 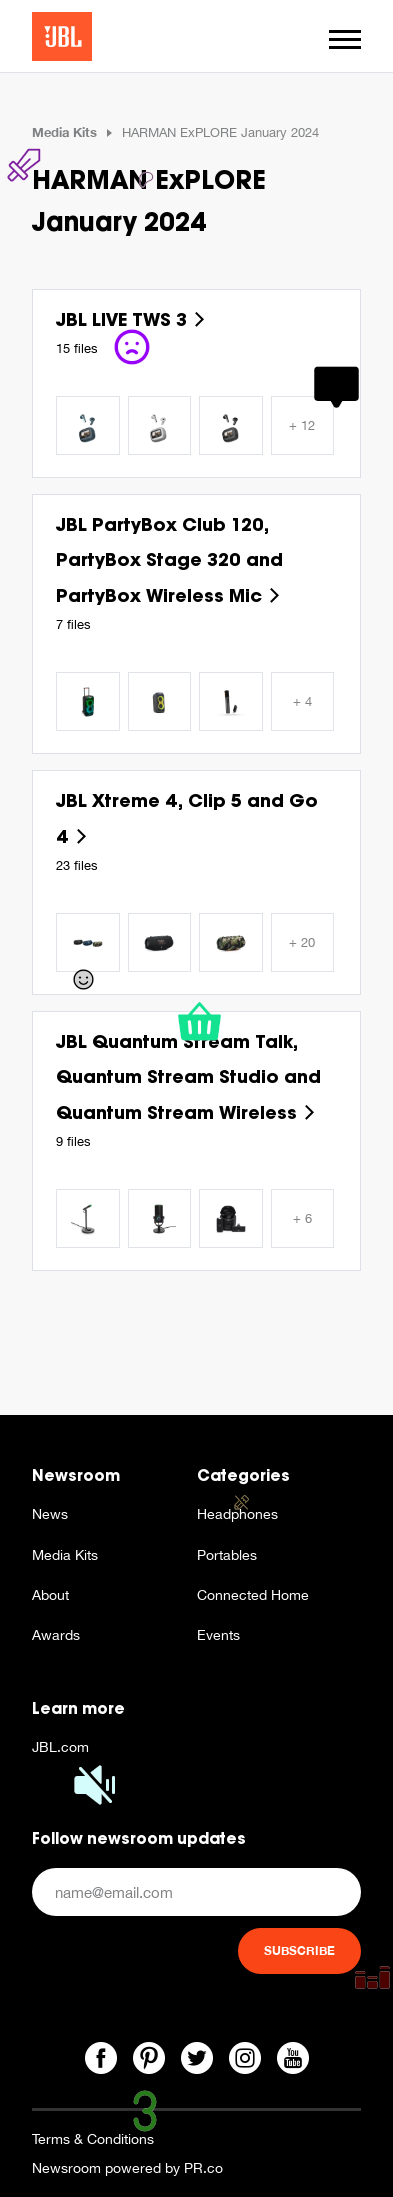 What do you see at coordinates (199, 1023) in the screenshot?
I see `view your shopping basket` at bounding box center [199, 1023].